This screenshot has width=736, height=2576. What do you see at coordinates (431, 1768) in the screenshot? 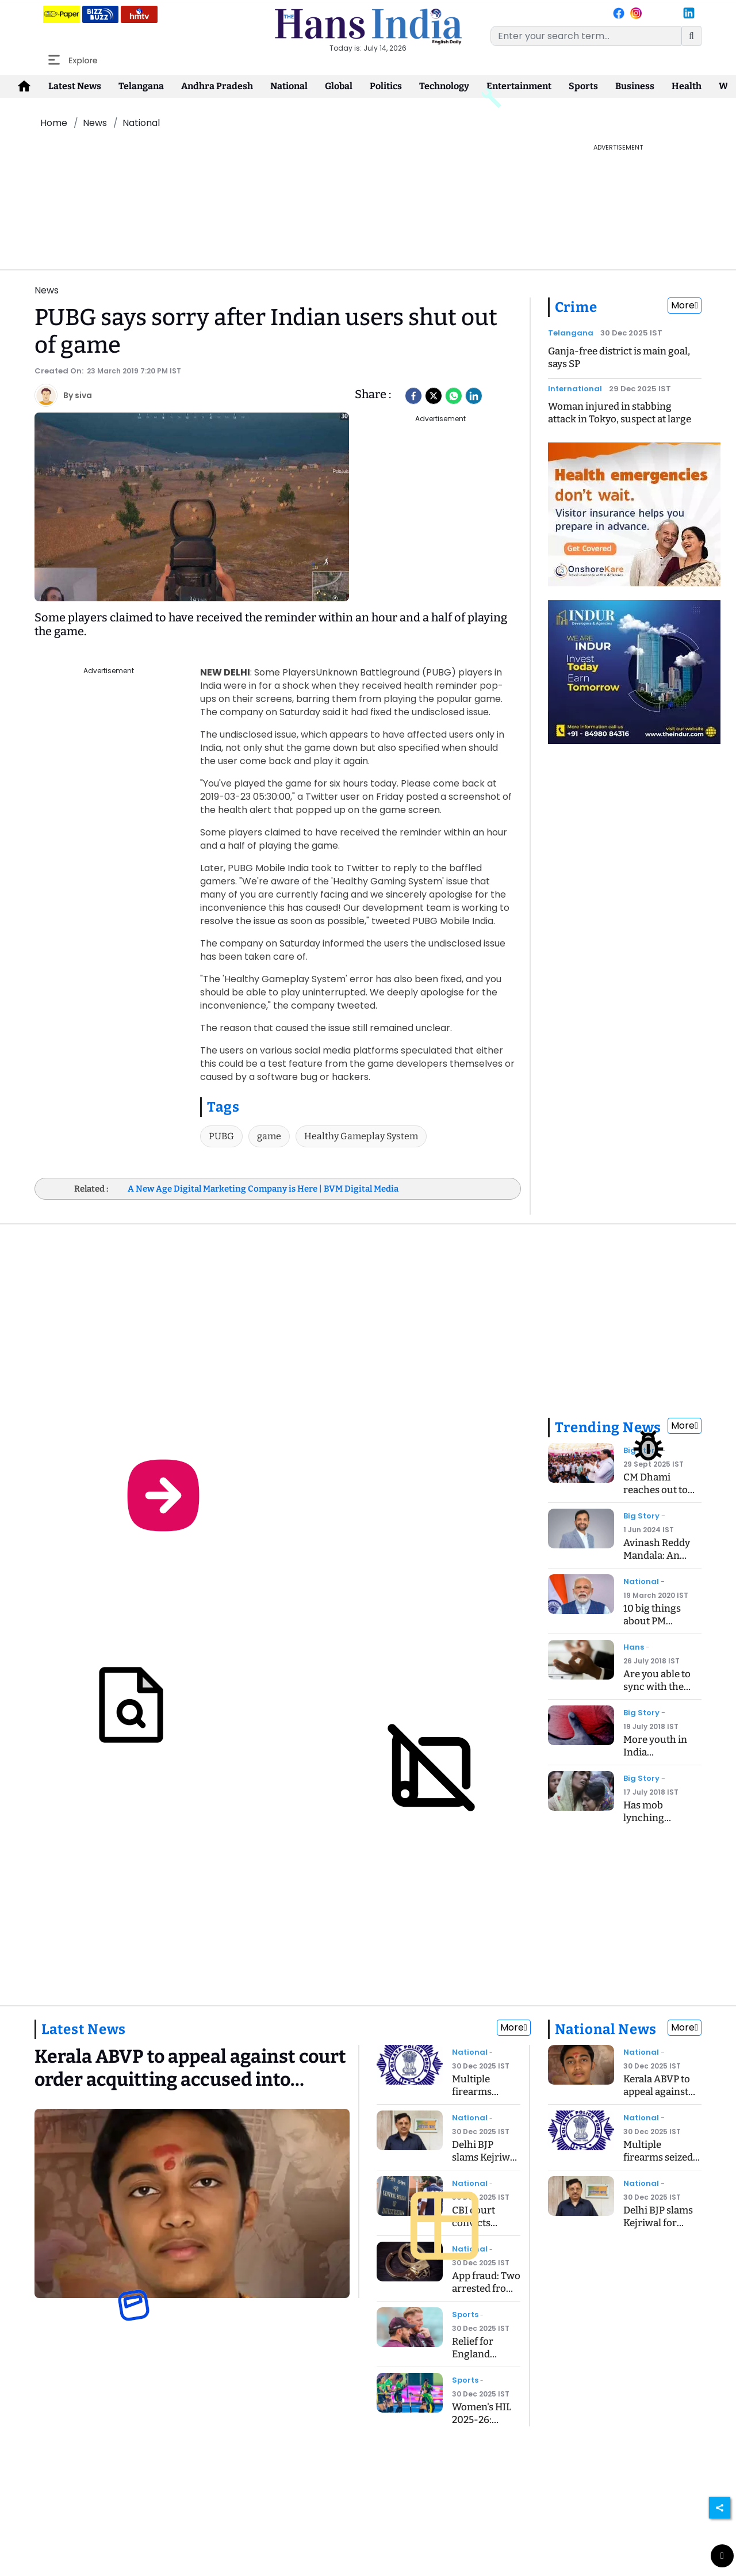
I see `disable wallpaper display` at bounding box center [431, 1768].